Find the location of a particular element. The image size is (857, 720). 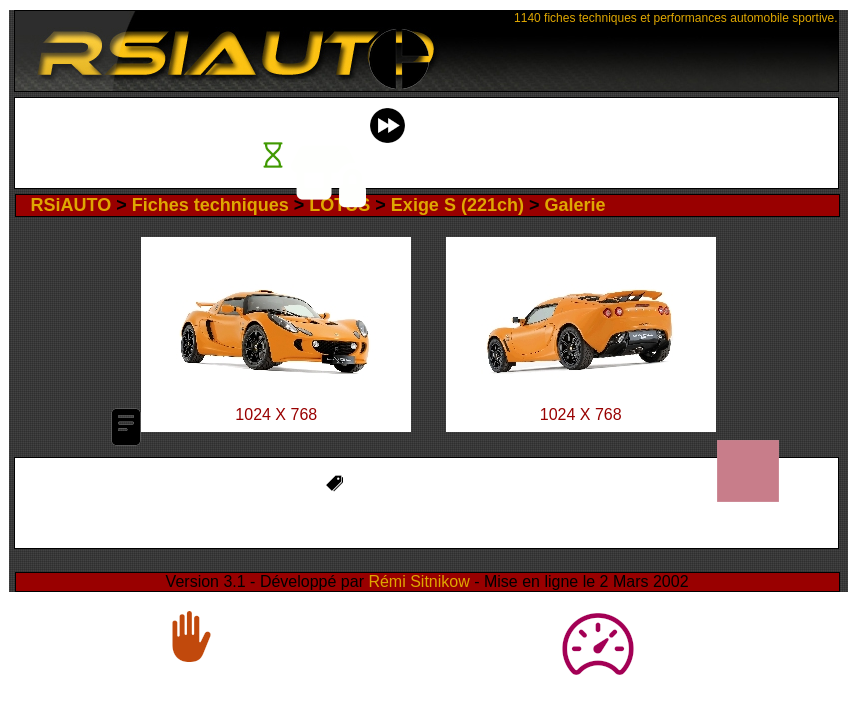

view performance or speed metrics is located at coordinates (598, 644).